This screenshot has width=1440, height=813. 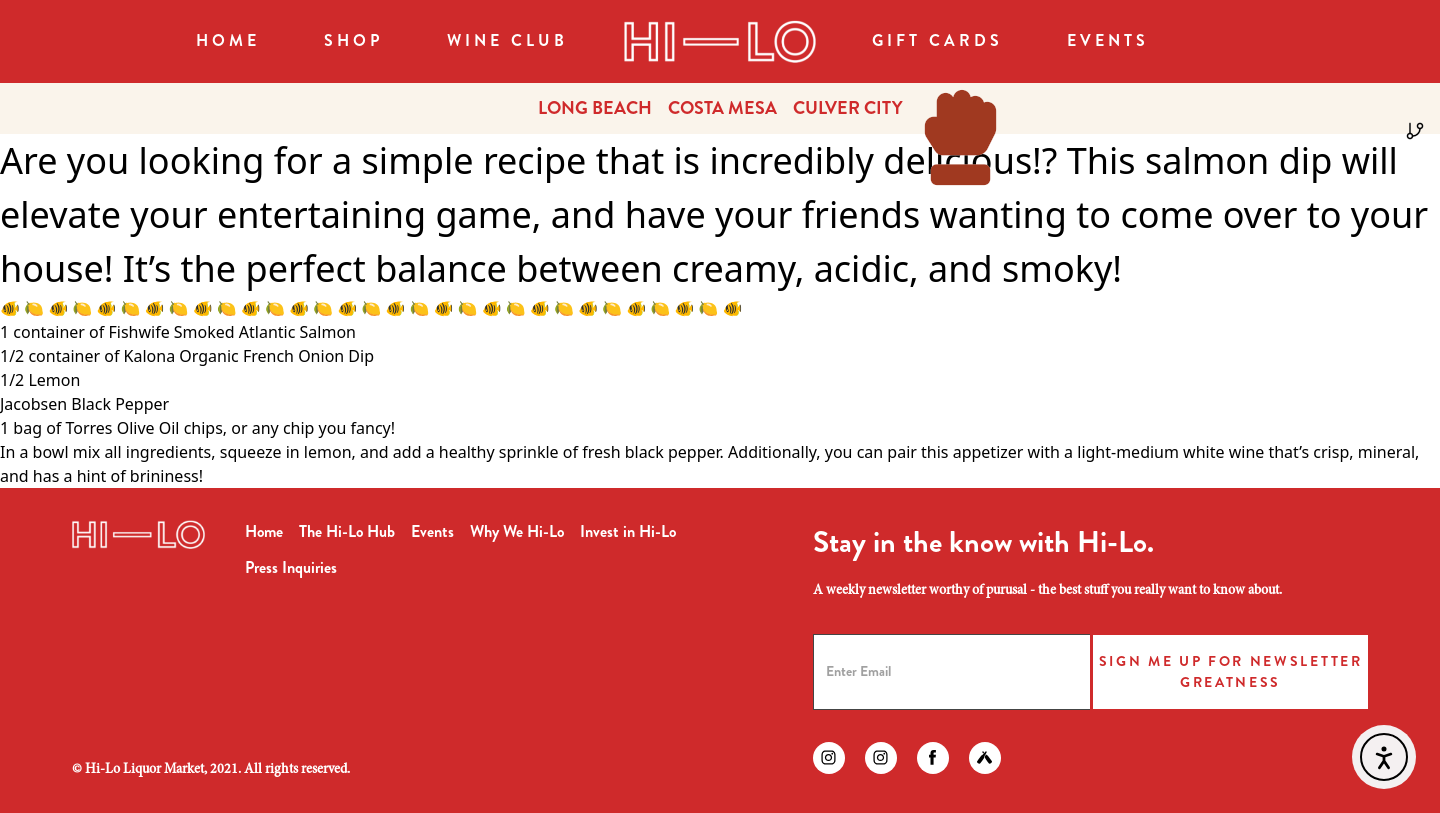 I want to click on view or manage git branches, so click(x=1415, y=131).